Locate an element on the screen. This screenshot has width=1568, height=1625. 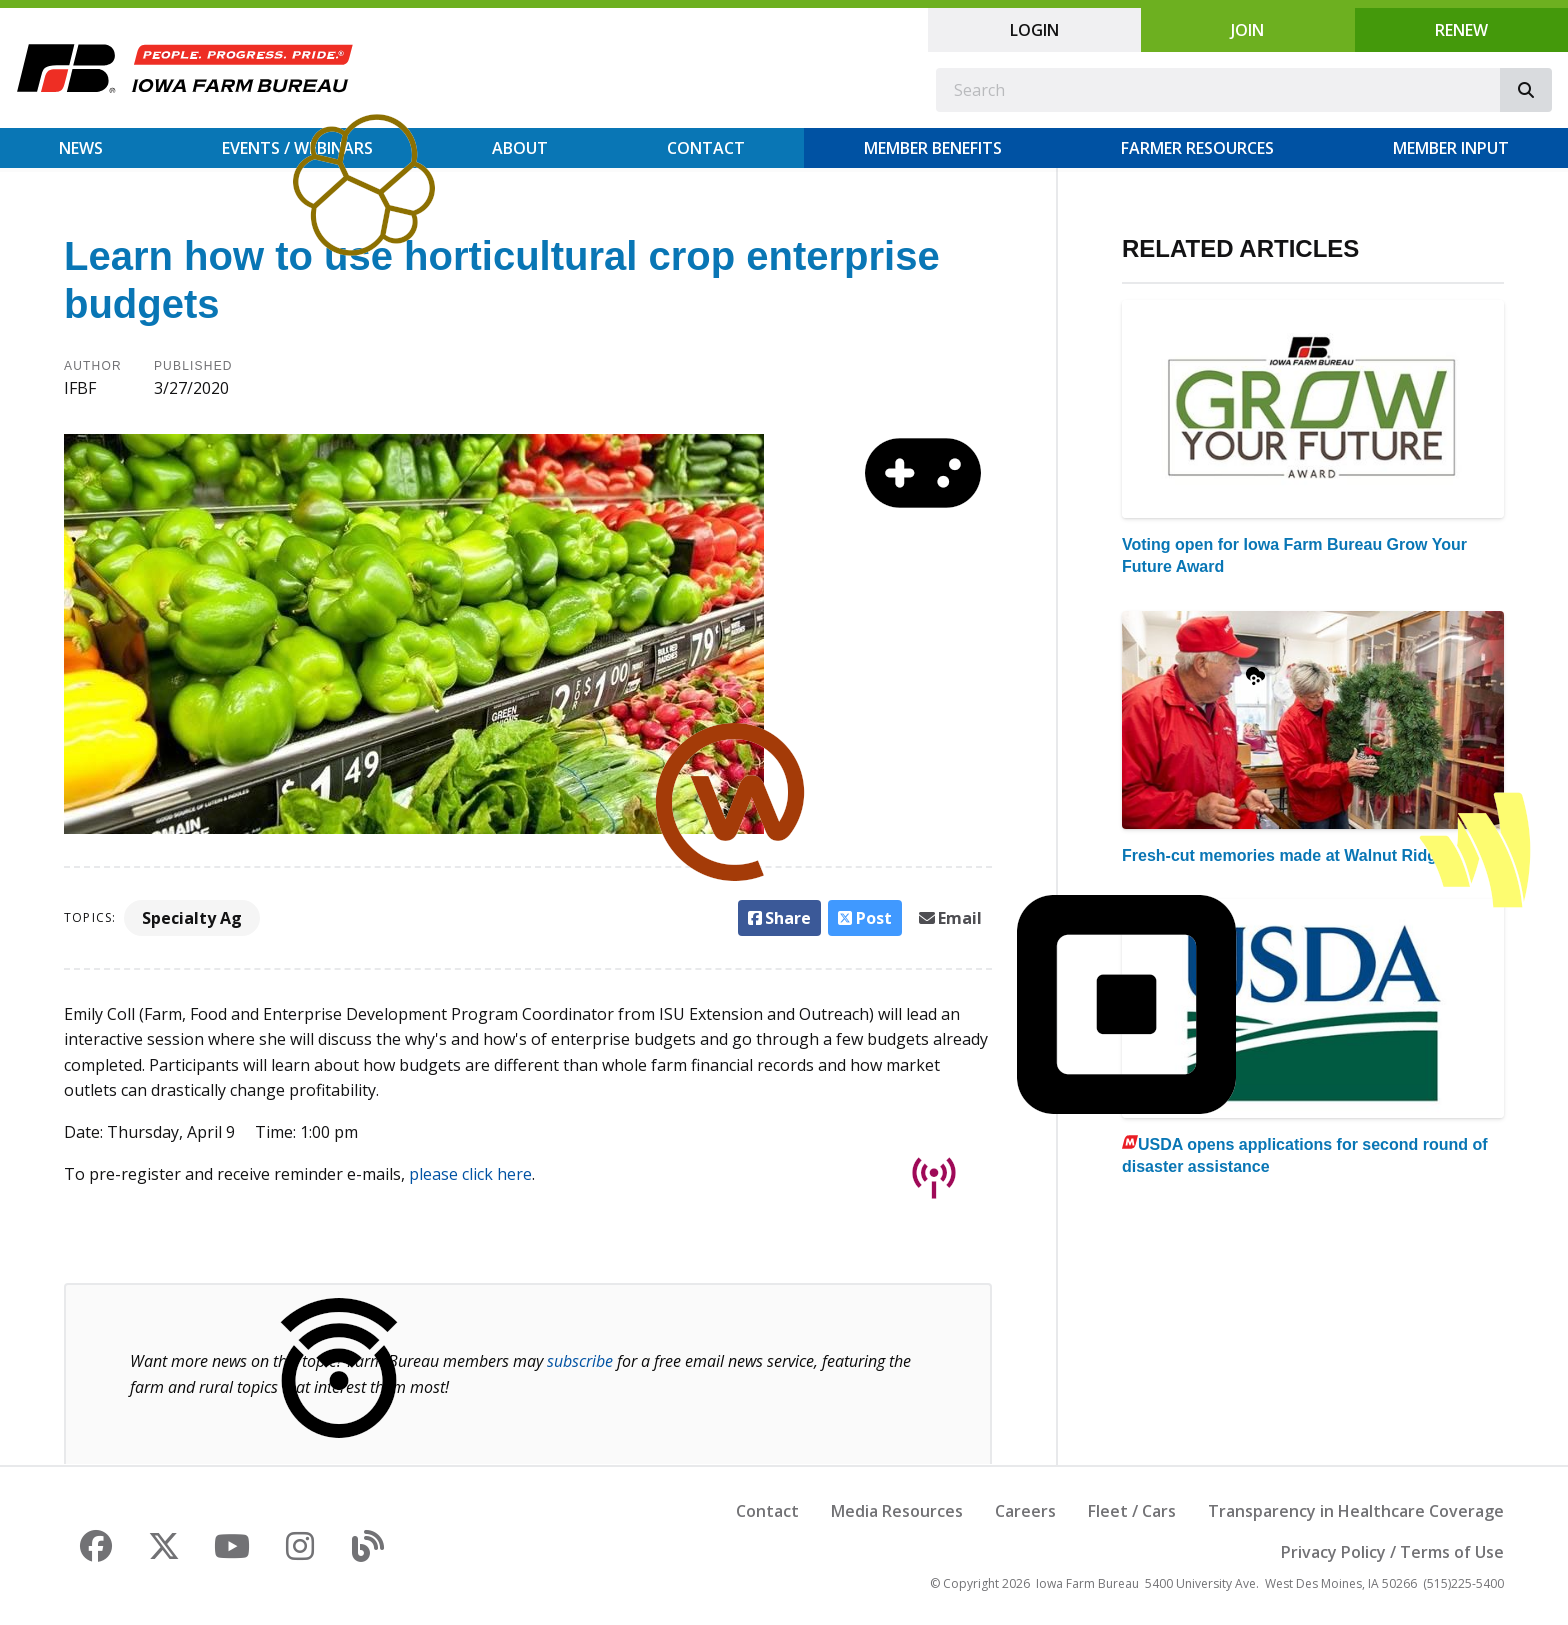
start a live broadcast or stream is located at coordinates (934, 1177).